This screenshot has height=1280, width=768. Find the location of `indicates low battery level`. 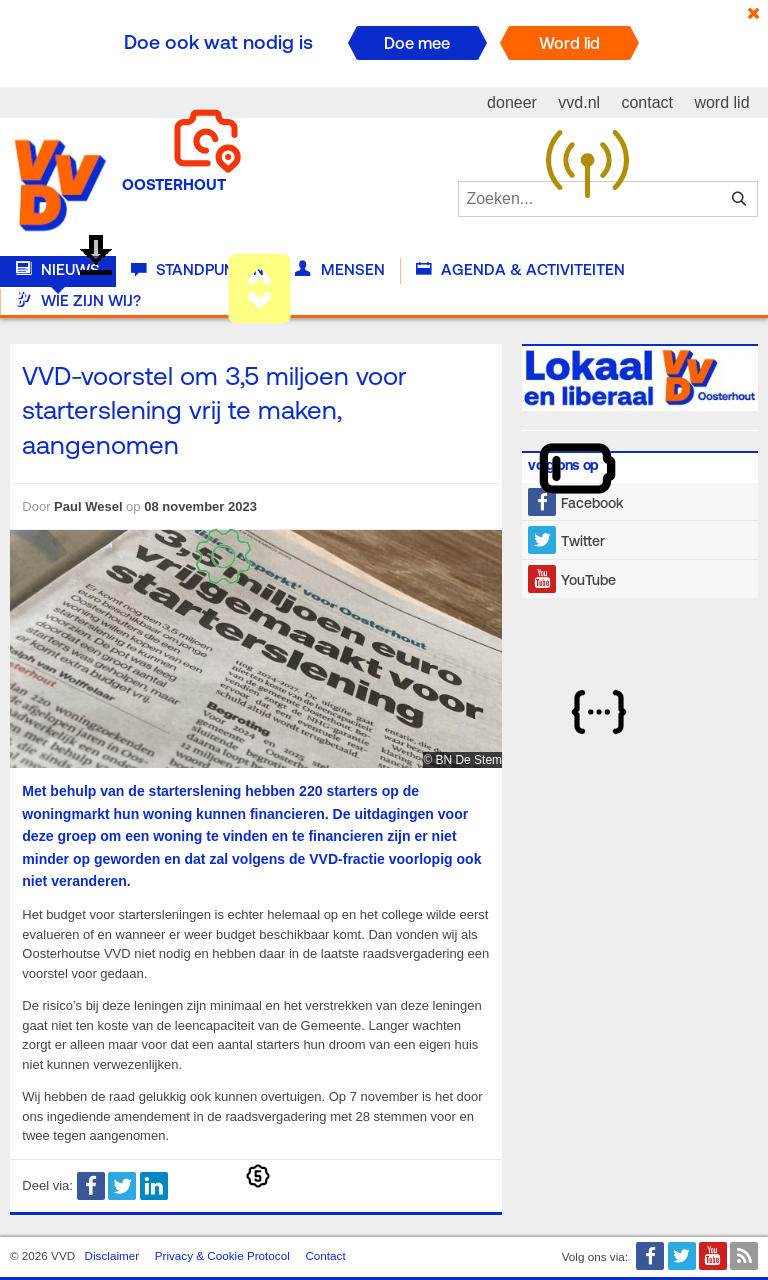

indicates low battery level is located at coordinates (577, 468).